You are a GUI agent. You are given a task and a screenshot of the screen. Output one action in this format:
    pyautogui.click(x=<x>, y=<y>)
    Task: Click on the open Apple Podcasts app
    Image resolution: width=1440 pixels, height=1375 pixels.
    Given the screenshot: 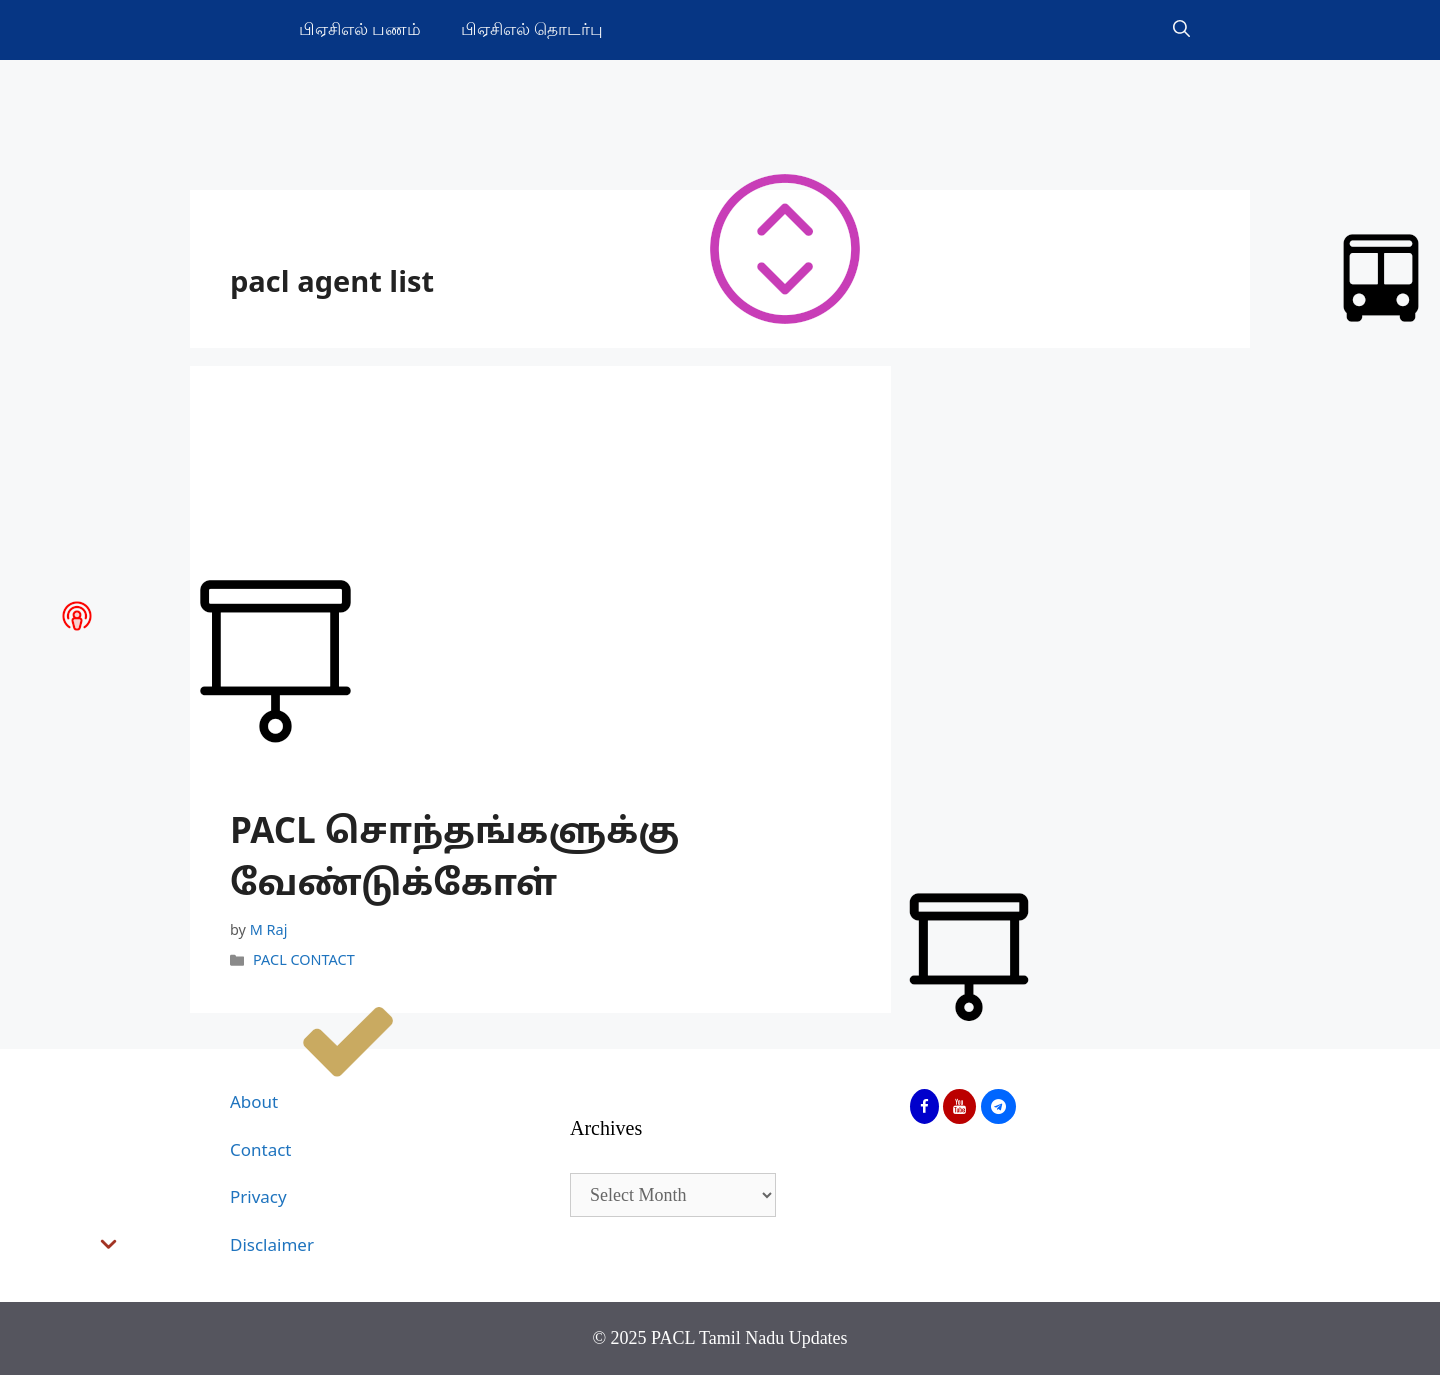 What is the action you would take?
    pyautogui.click(x=77, y=616)
    